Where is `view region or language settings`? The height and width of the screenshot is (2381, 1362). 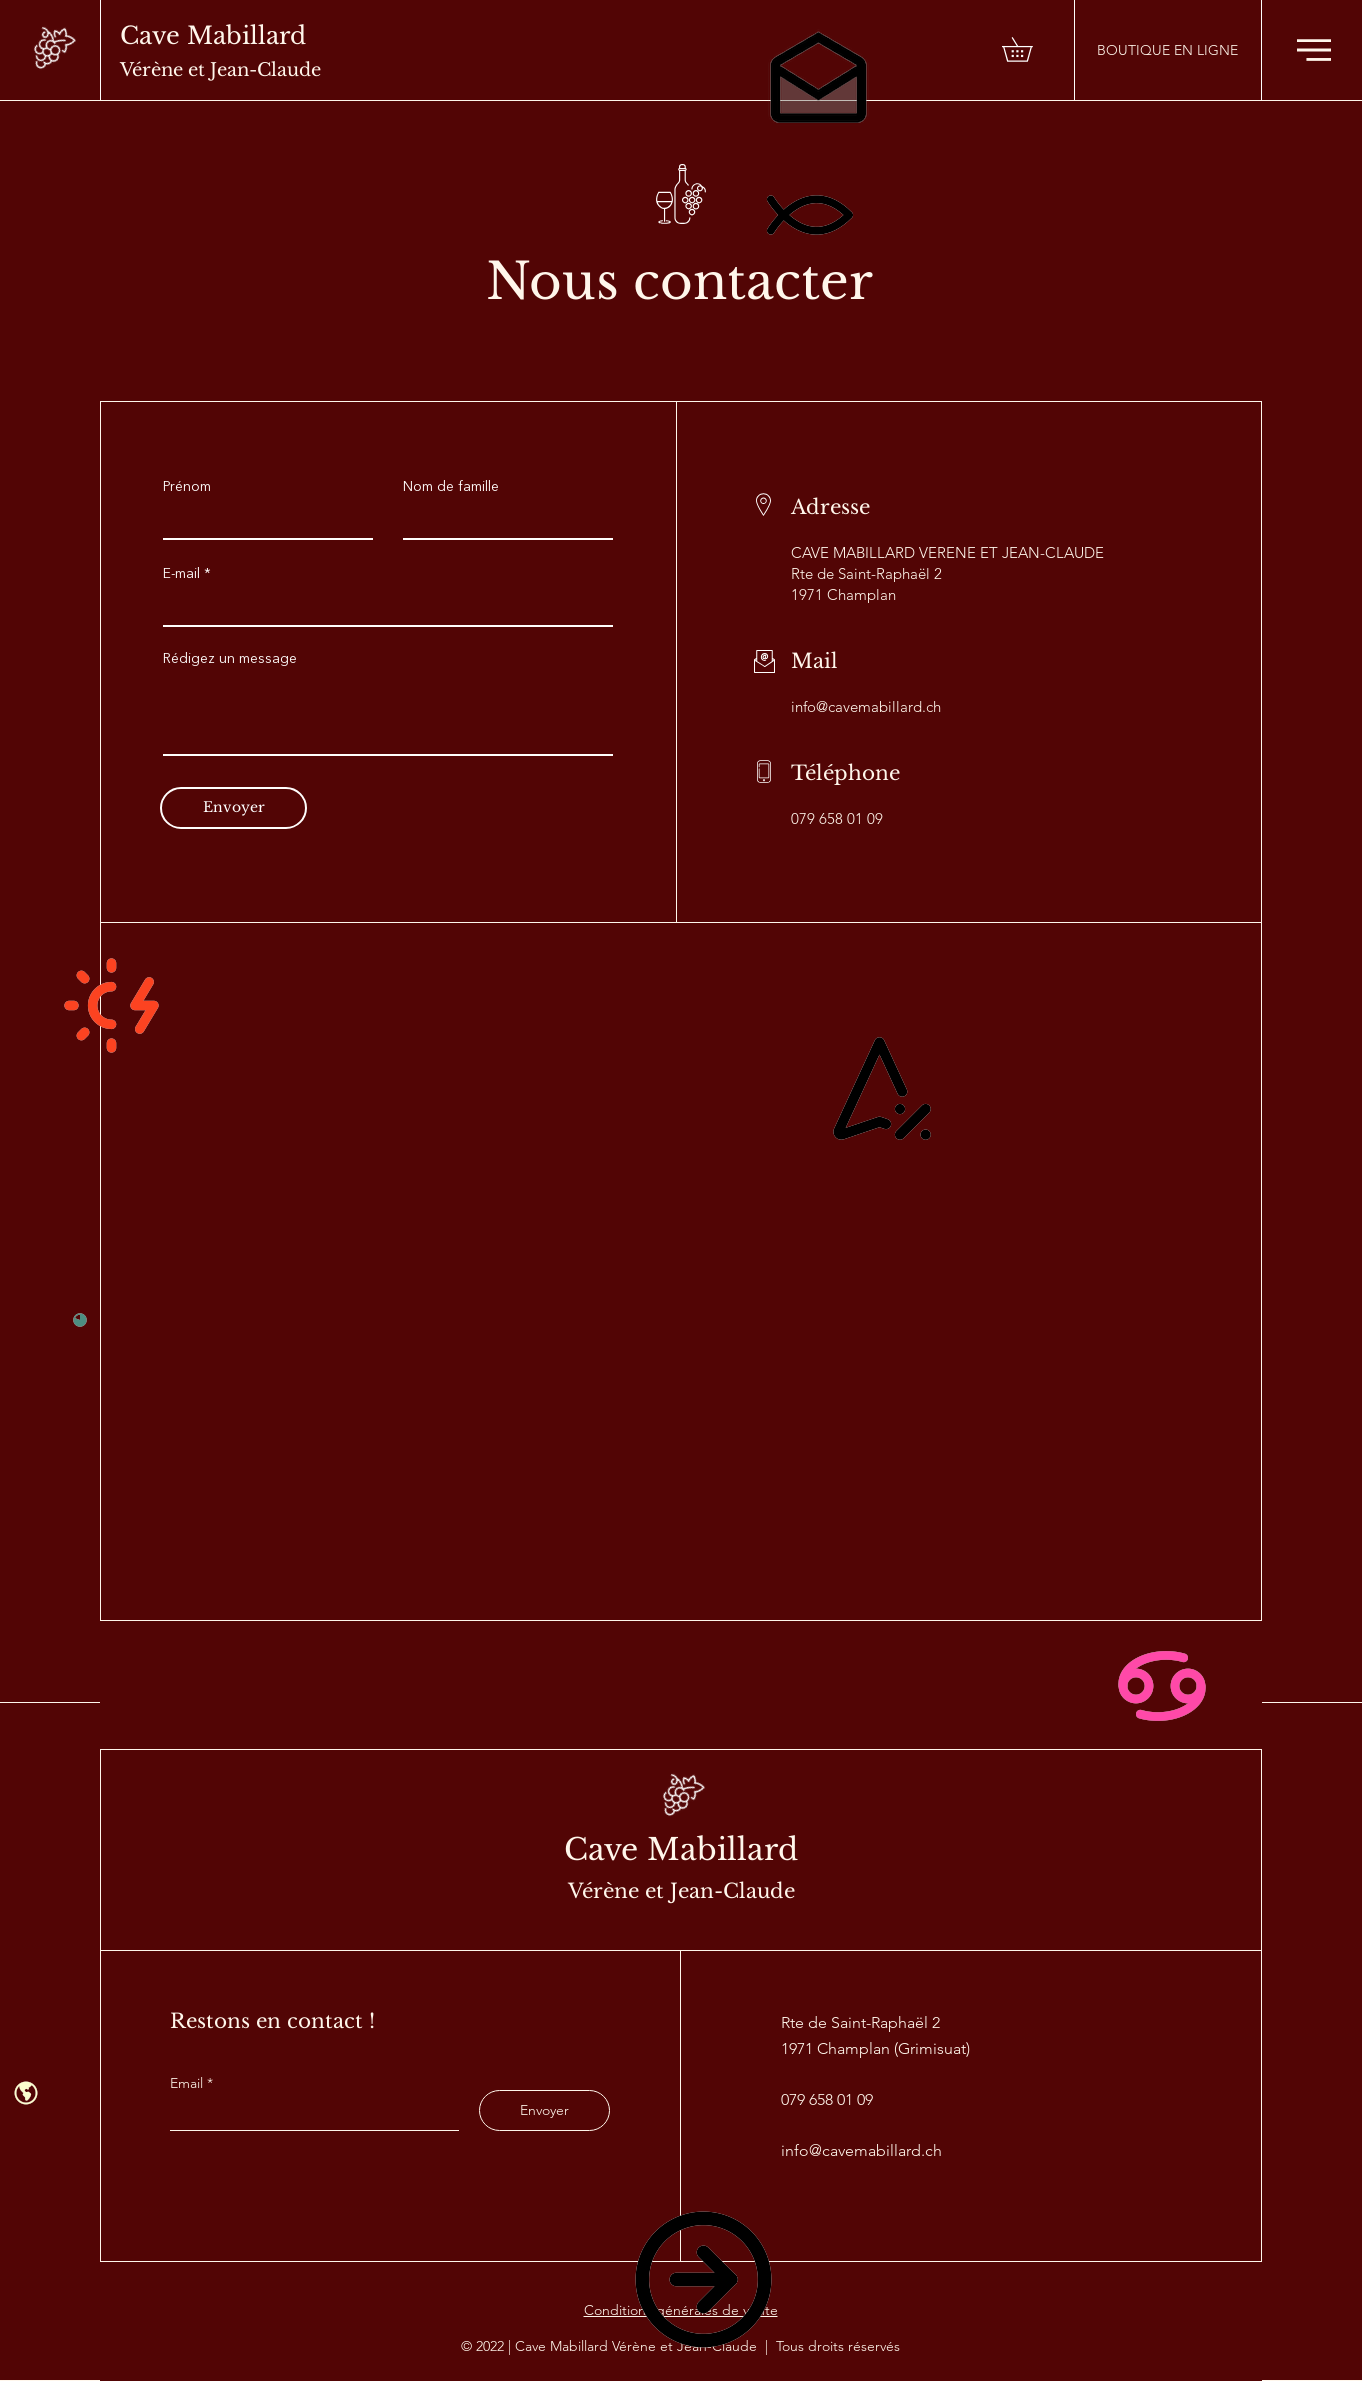
view region or language settings is located at coordinates (26, 2093).